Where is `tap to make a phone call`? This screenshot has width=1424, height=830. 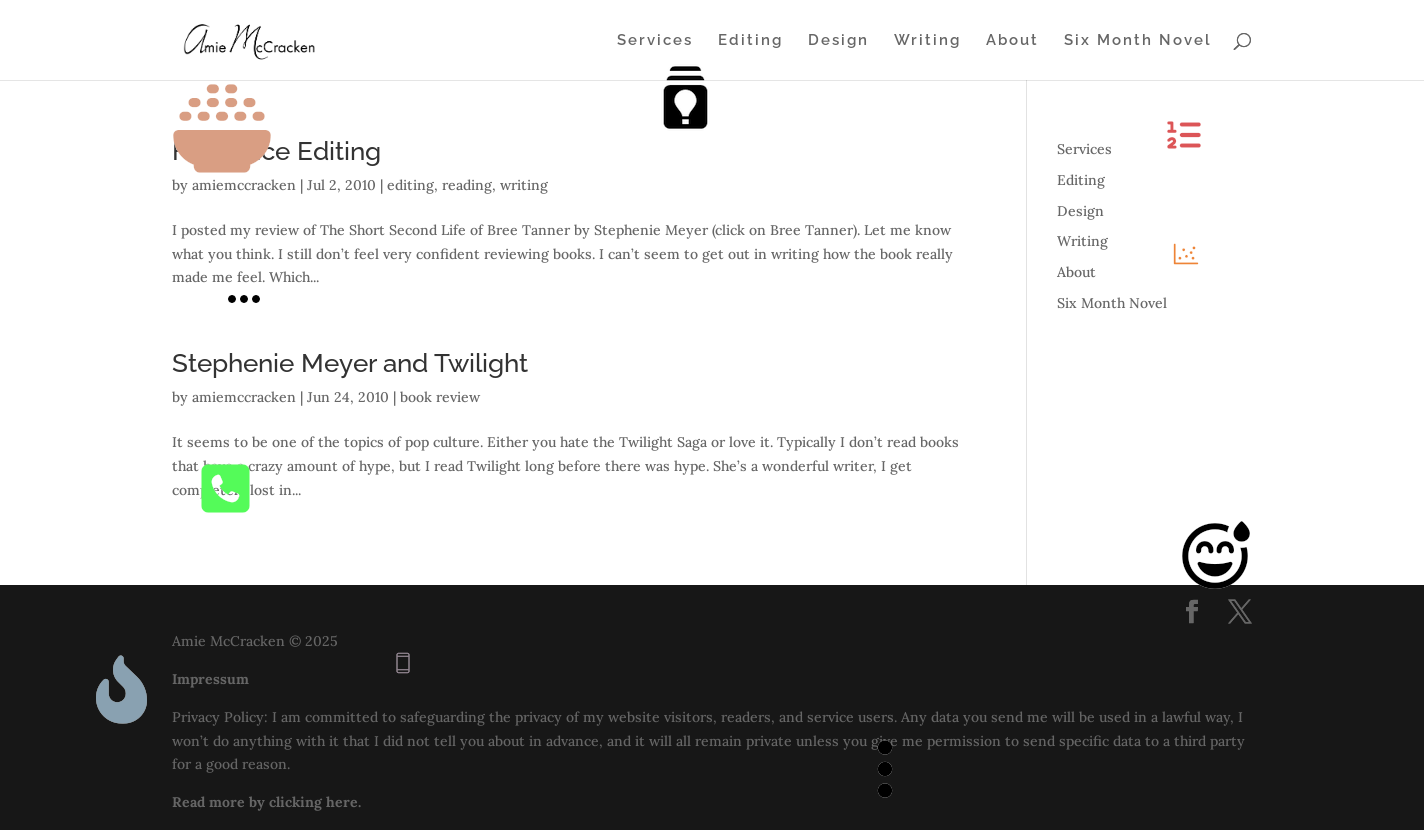 tap to make a phone call is located at coordinates (225, 488).